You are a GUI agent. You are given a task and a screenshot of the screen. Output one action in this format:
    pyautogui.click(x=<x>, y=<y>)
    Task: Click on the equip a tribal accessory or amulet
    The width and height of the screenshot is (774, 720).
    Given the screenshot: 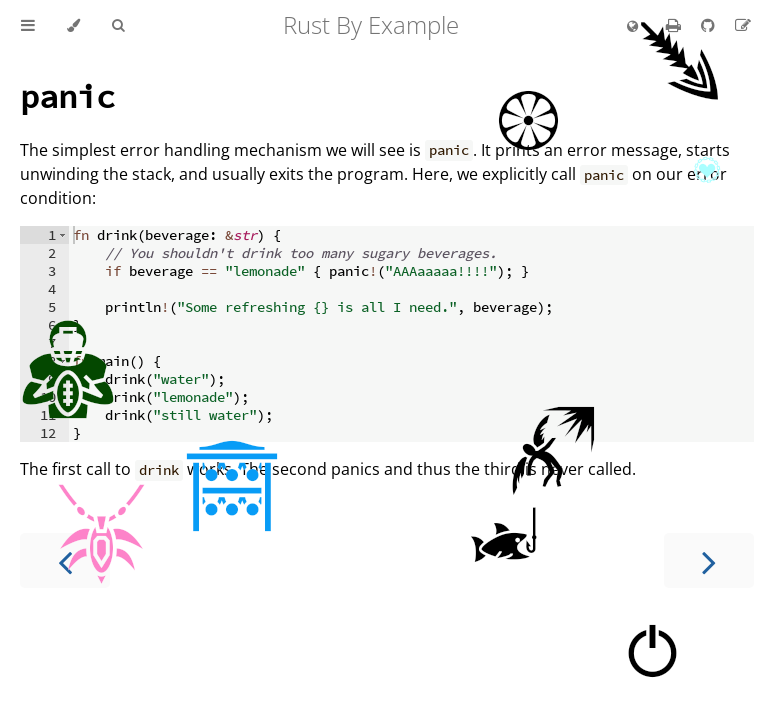 What is the action you would take?
    pyautogui.click(x=101, y=534)
    